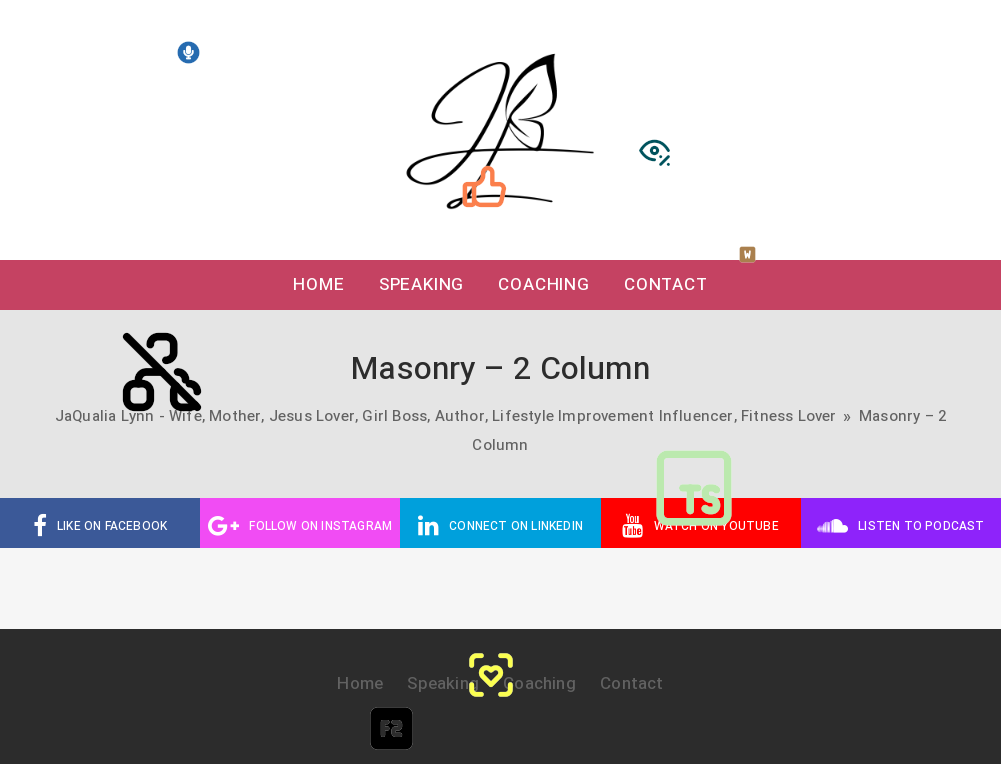 The image size is (1001, 764). I want to click on open Wikipedia or wiki-related content, so click(747, 254).